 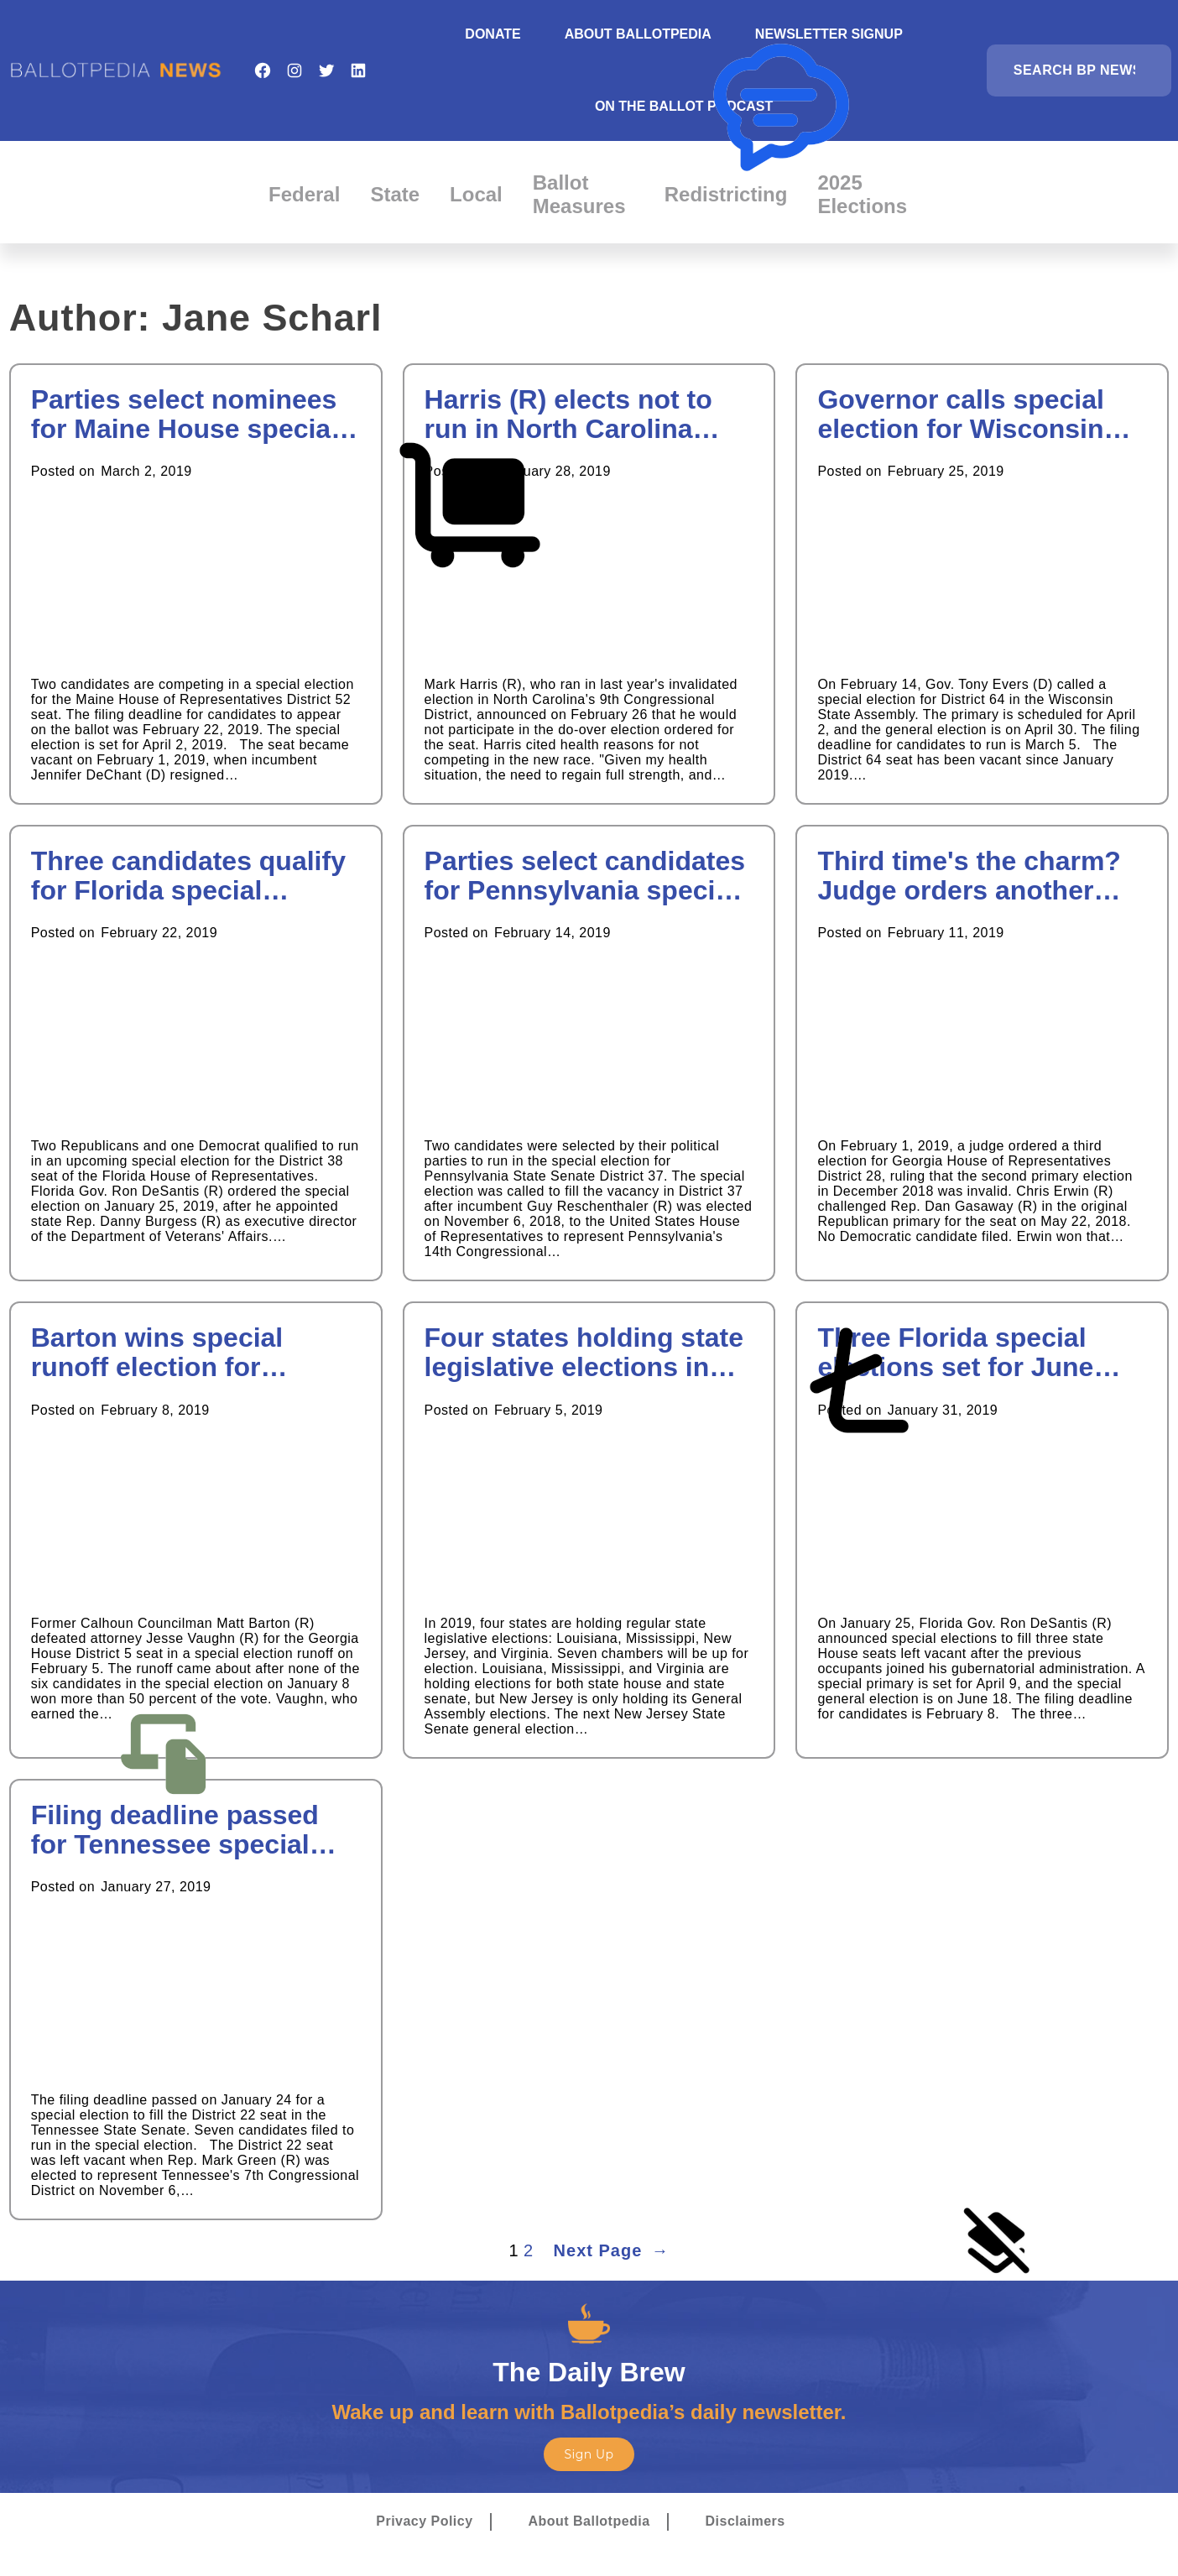 What do you see at coordinates (165, 1754) in the screenshot?
I see `access files on your computer` at bounding box center [165, 1754].